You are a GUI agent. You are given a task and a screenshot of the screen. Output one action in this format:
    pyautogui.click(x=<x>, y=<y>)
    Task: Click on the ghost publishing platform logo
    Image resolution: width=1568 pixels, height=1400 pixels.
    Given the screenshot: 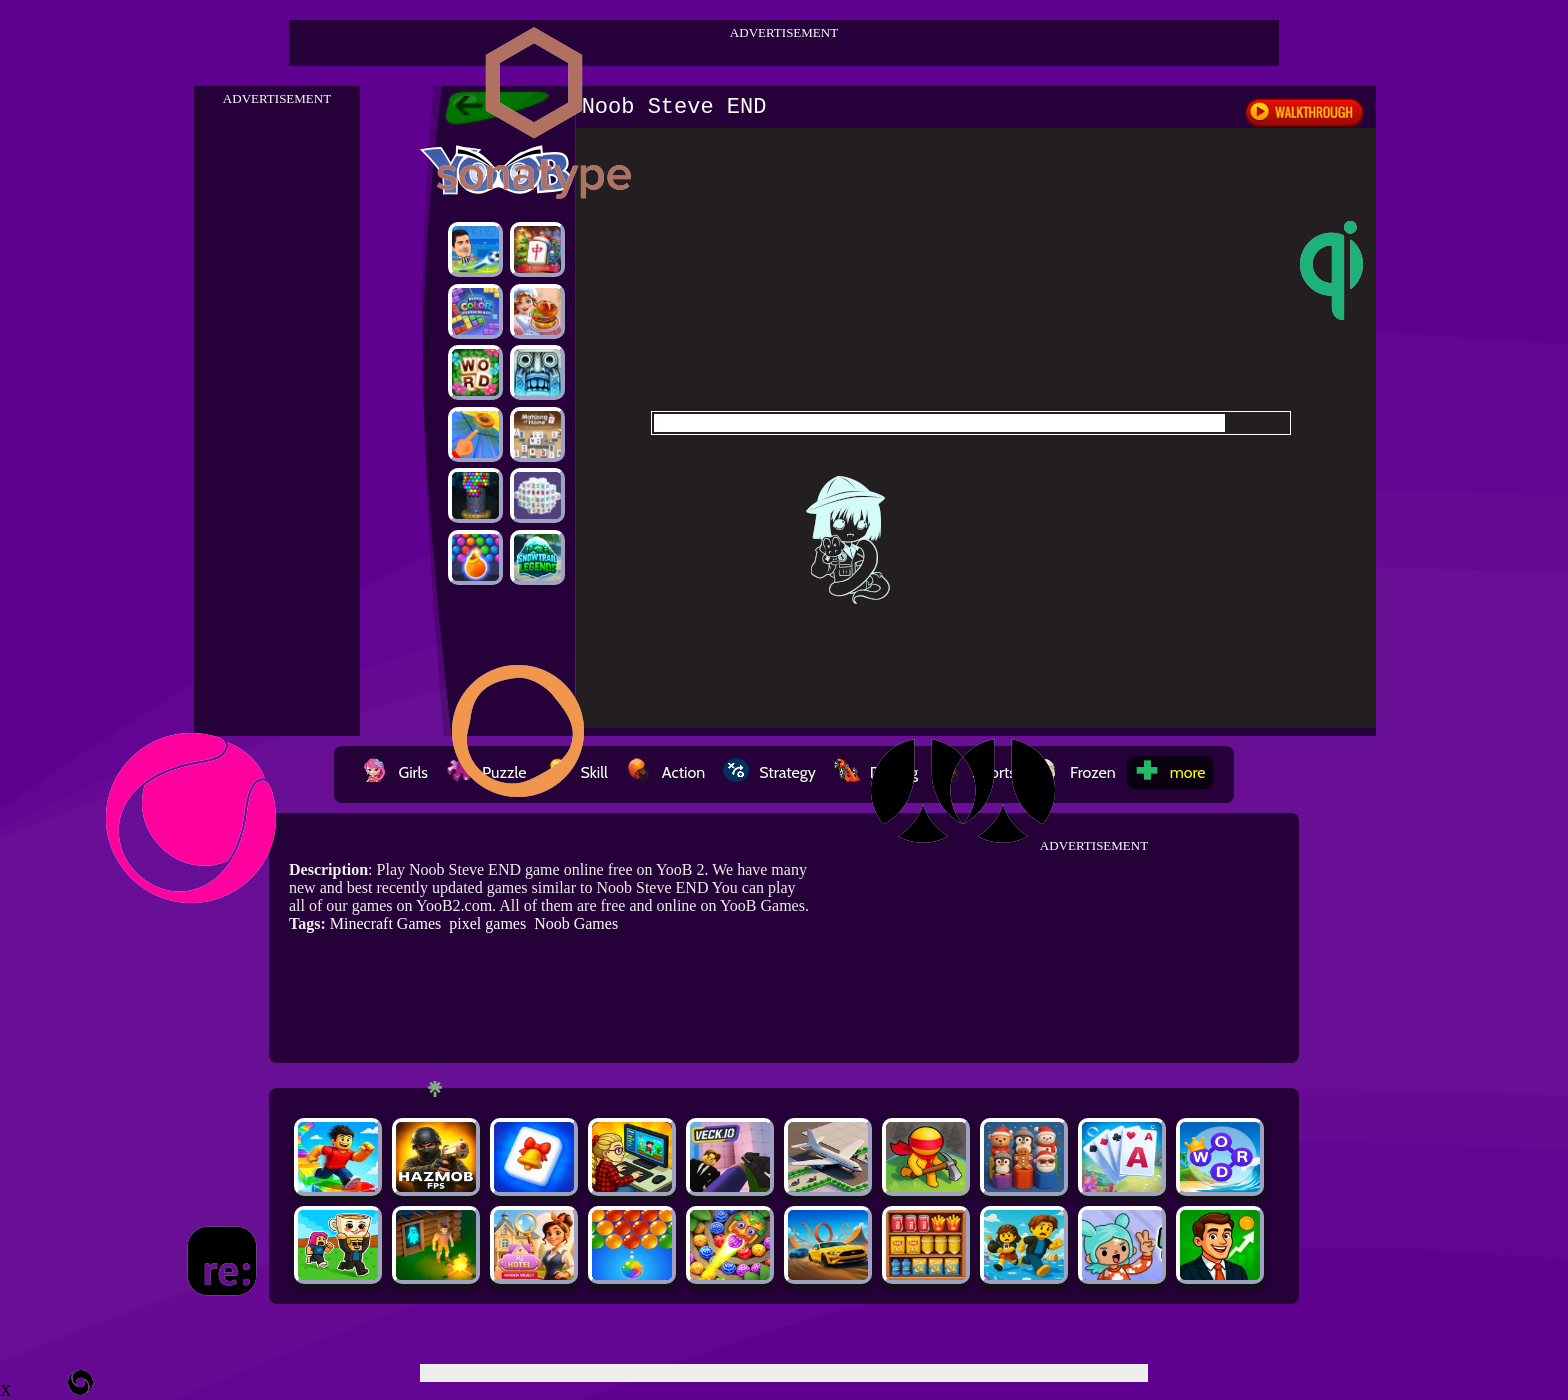 What is the action you would take?
    pyautogui.click(x=518, y=731)
    